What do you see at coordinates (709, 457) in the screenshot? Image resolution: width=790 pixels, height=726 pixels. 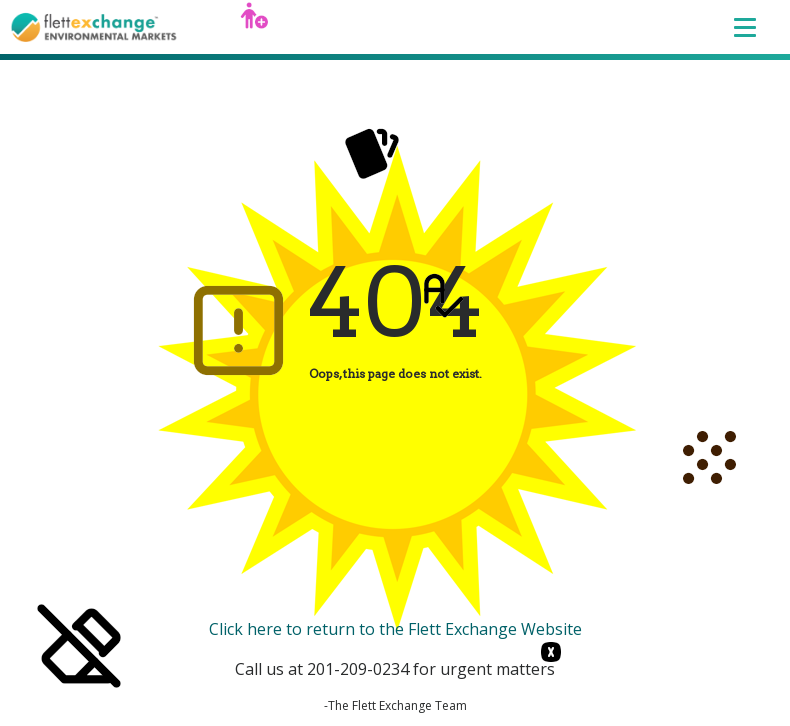 I see `adjust image grain or noise settings` at bounding box center [709, 457].